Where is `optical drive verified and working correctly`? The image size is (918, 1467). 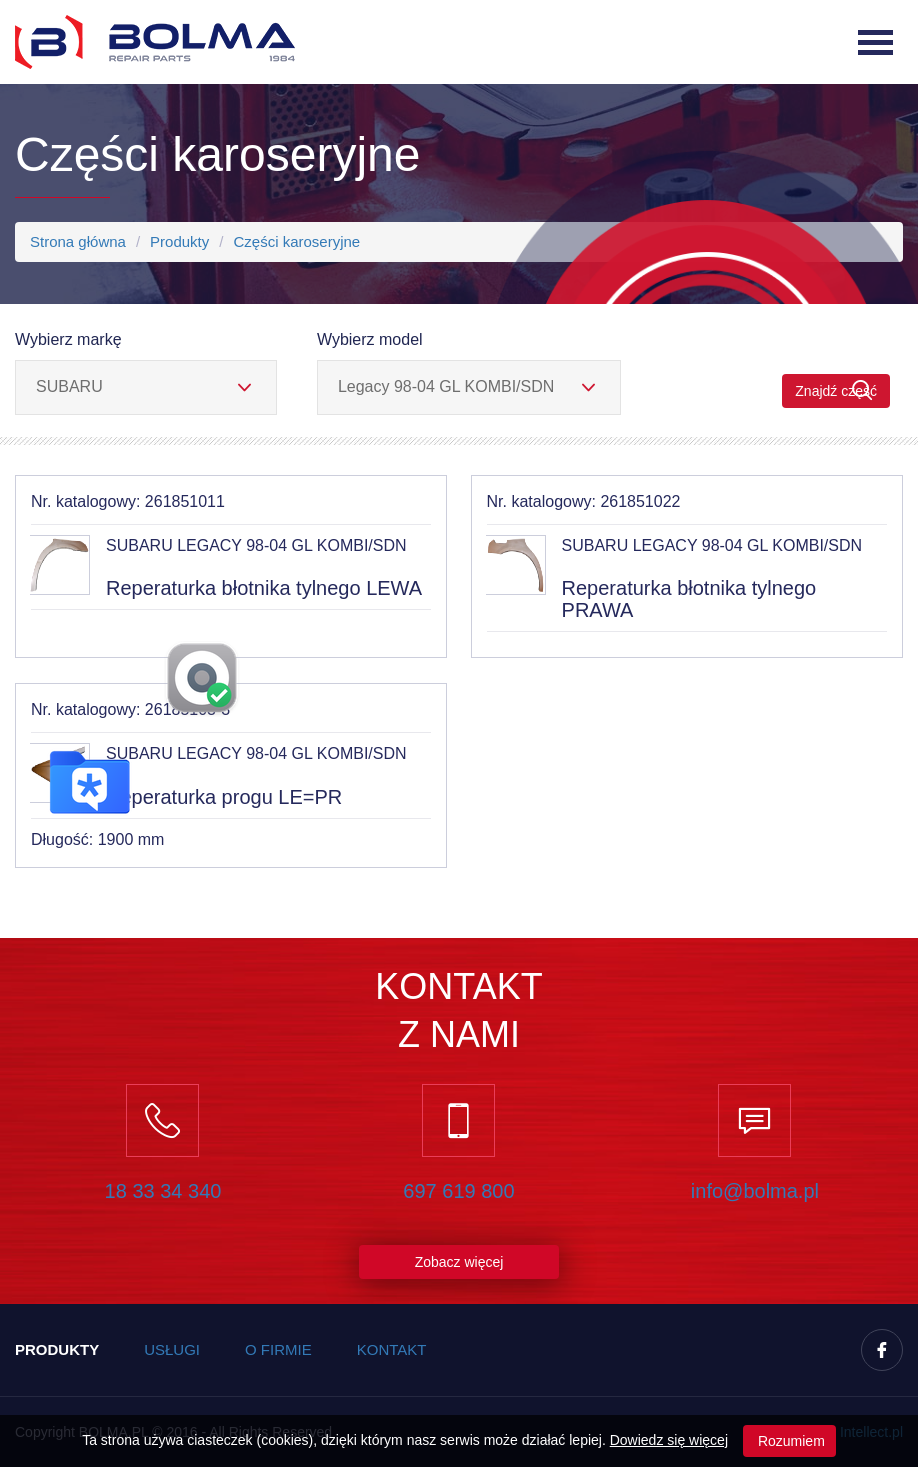
optical drive verified and working correctly is located at coordinates (202, 679).